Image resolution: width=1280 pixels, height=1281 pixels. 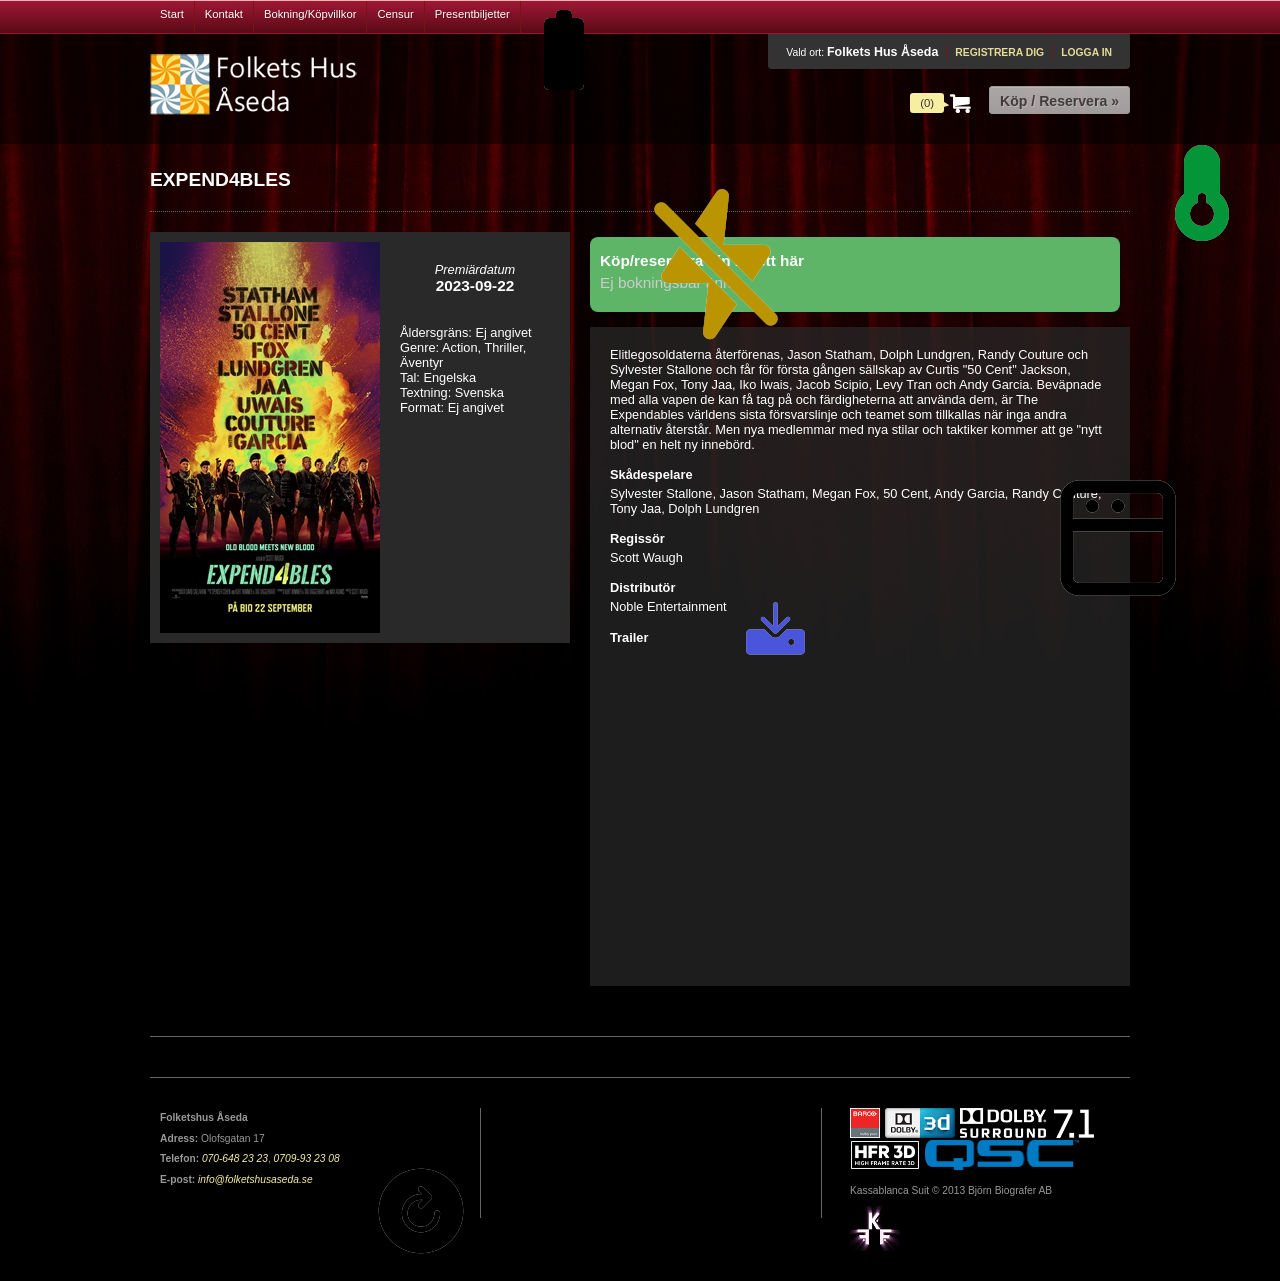 I want to click on download a file to your device, so click(x=775, y=631).